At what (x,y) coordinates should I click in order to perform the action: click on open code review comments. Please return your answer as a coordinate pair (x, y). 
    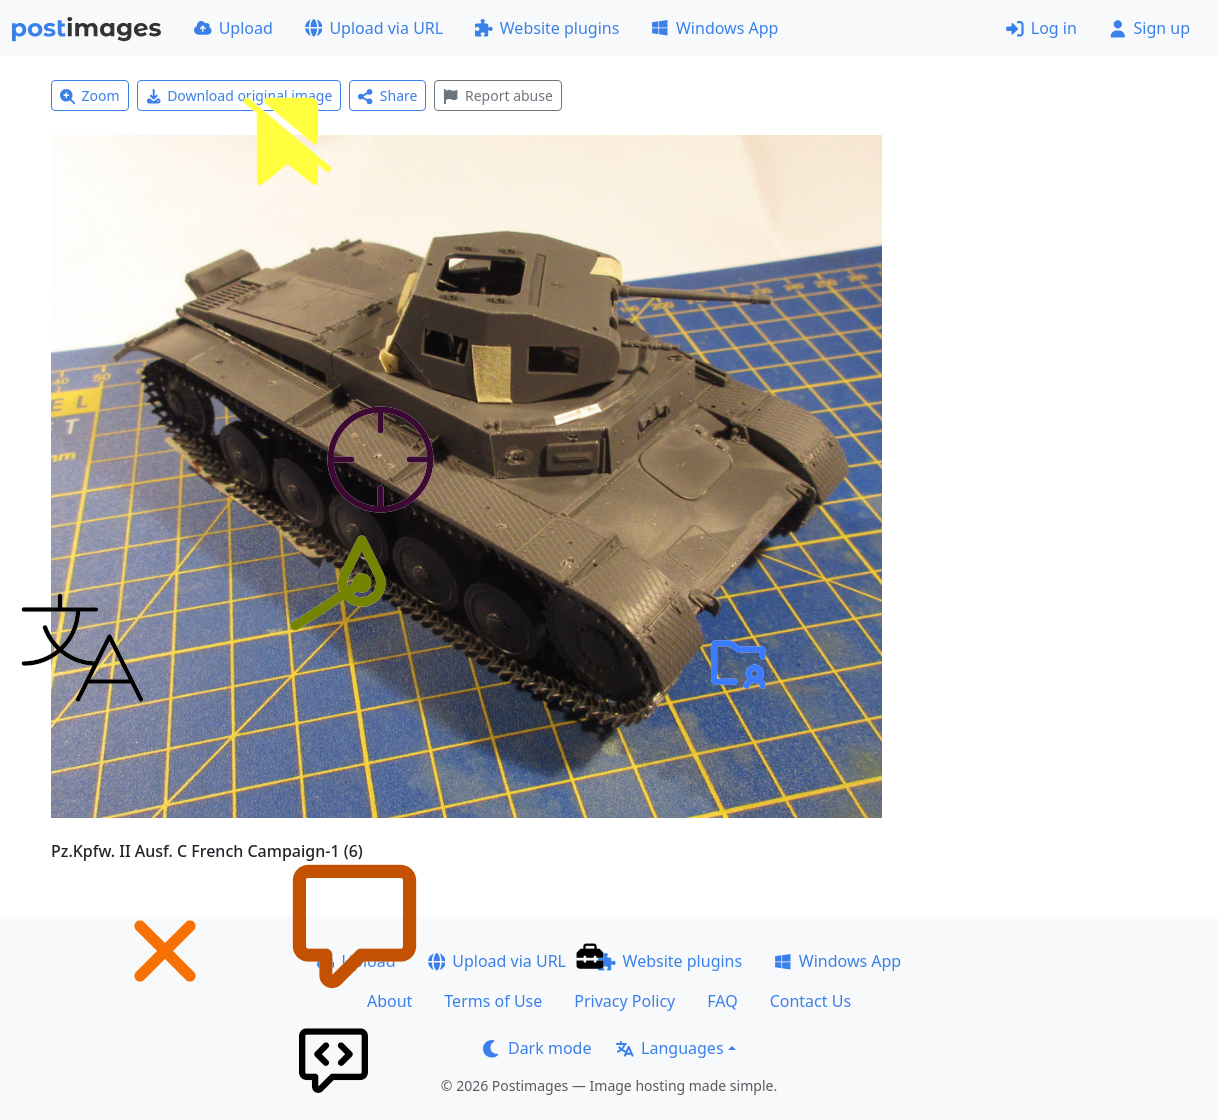
    Looking at the image, I should click on (333, 1058).